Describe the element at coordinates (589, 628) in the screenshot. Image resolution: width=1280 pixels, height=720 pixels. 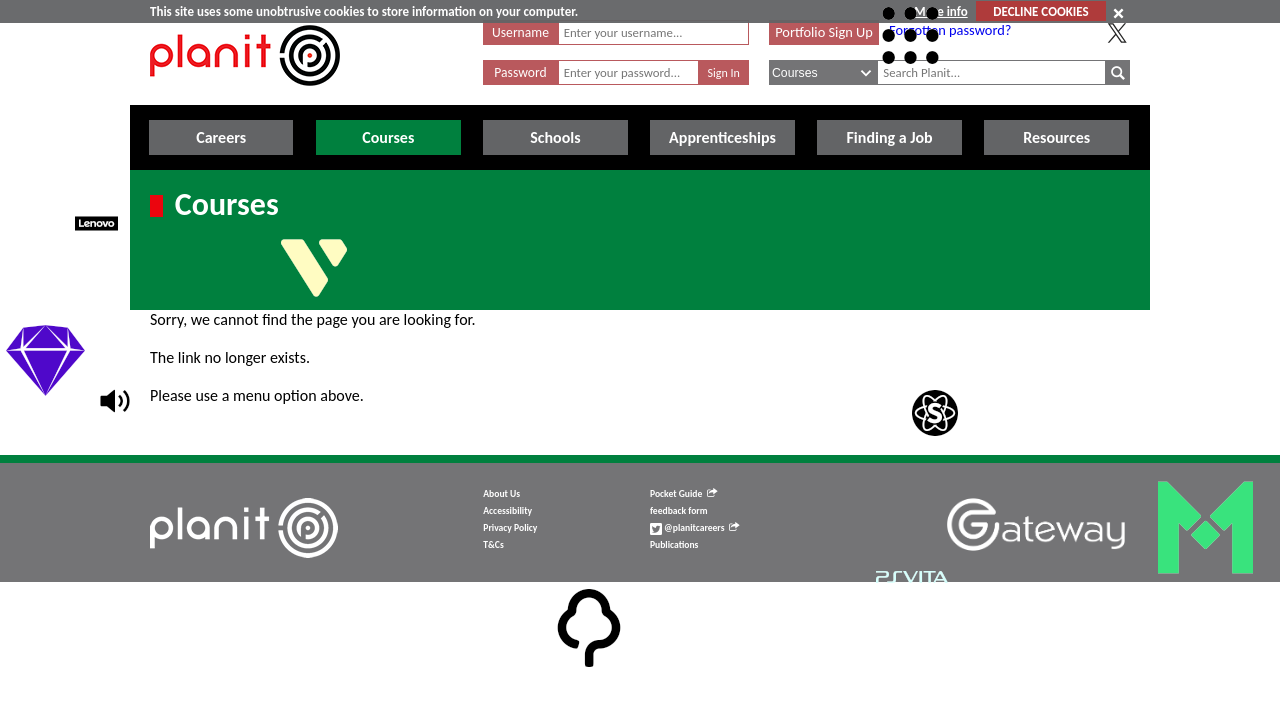
I see `open the gumtree app` at that location.